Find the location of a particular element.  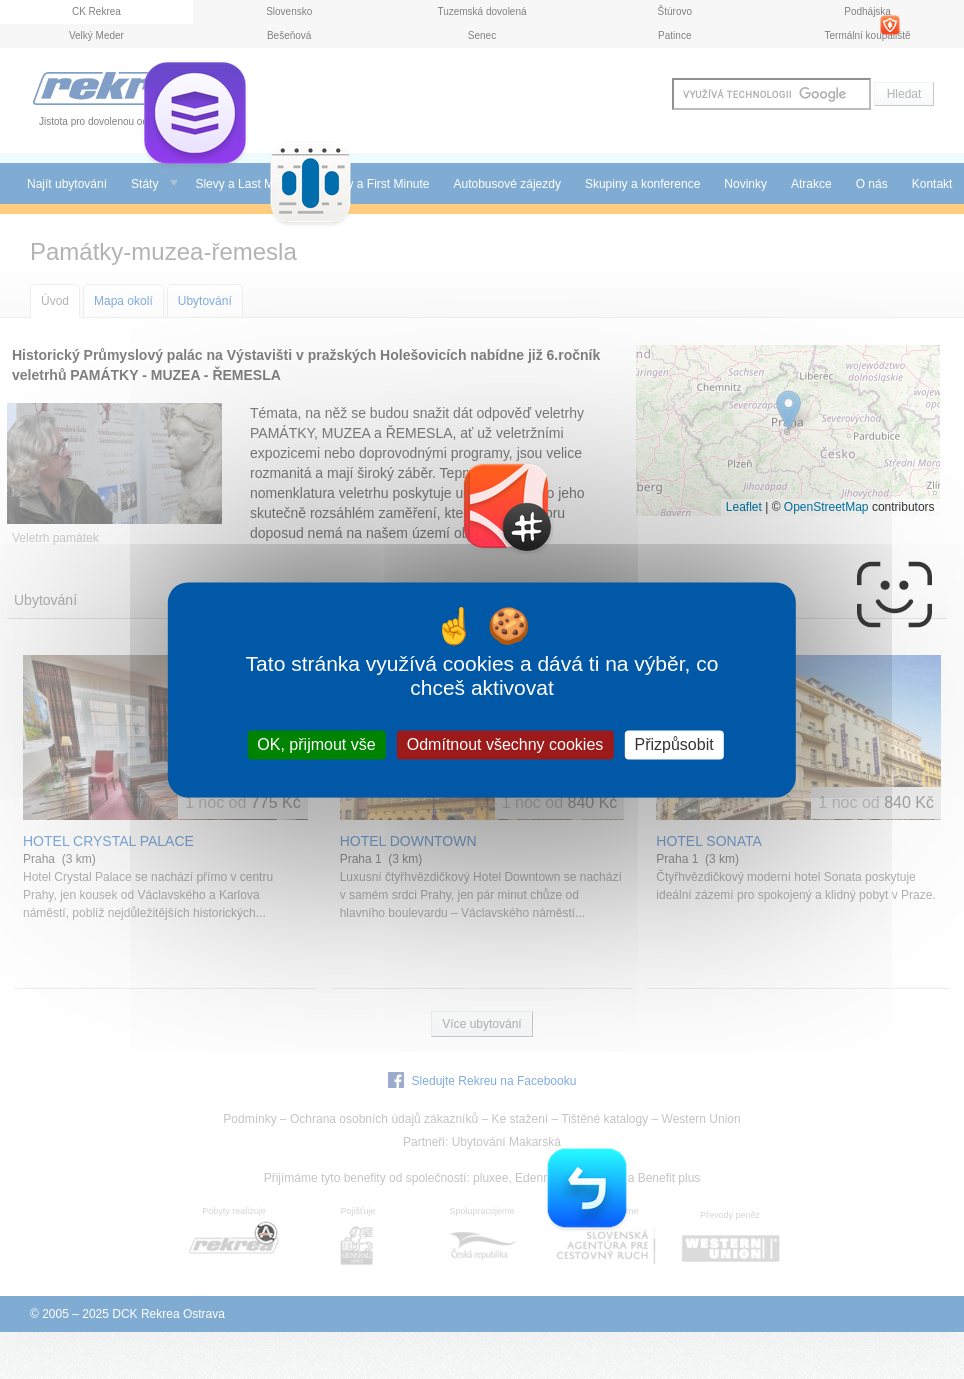

open firewatch app is located at coordinates (890, 25).